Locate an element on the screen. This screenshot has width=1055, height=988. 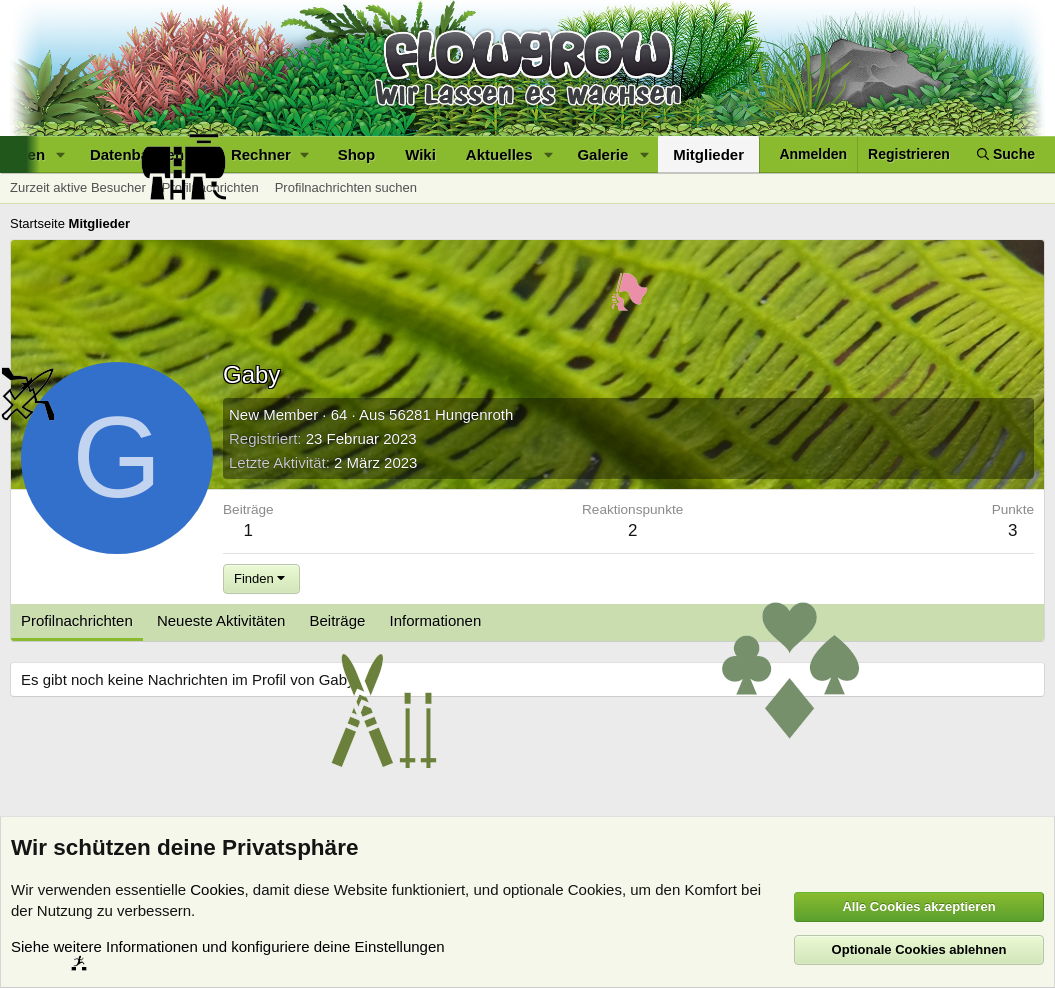
equip a lightning-enchanted weapon is located at coordinates (28, 394).